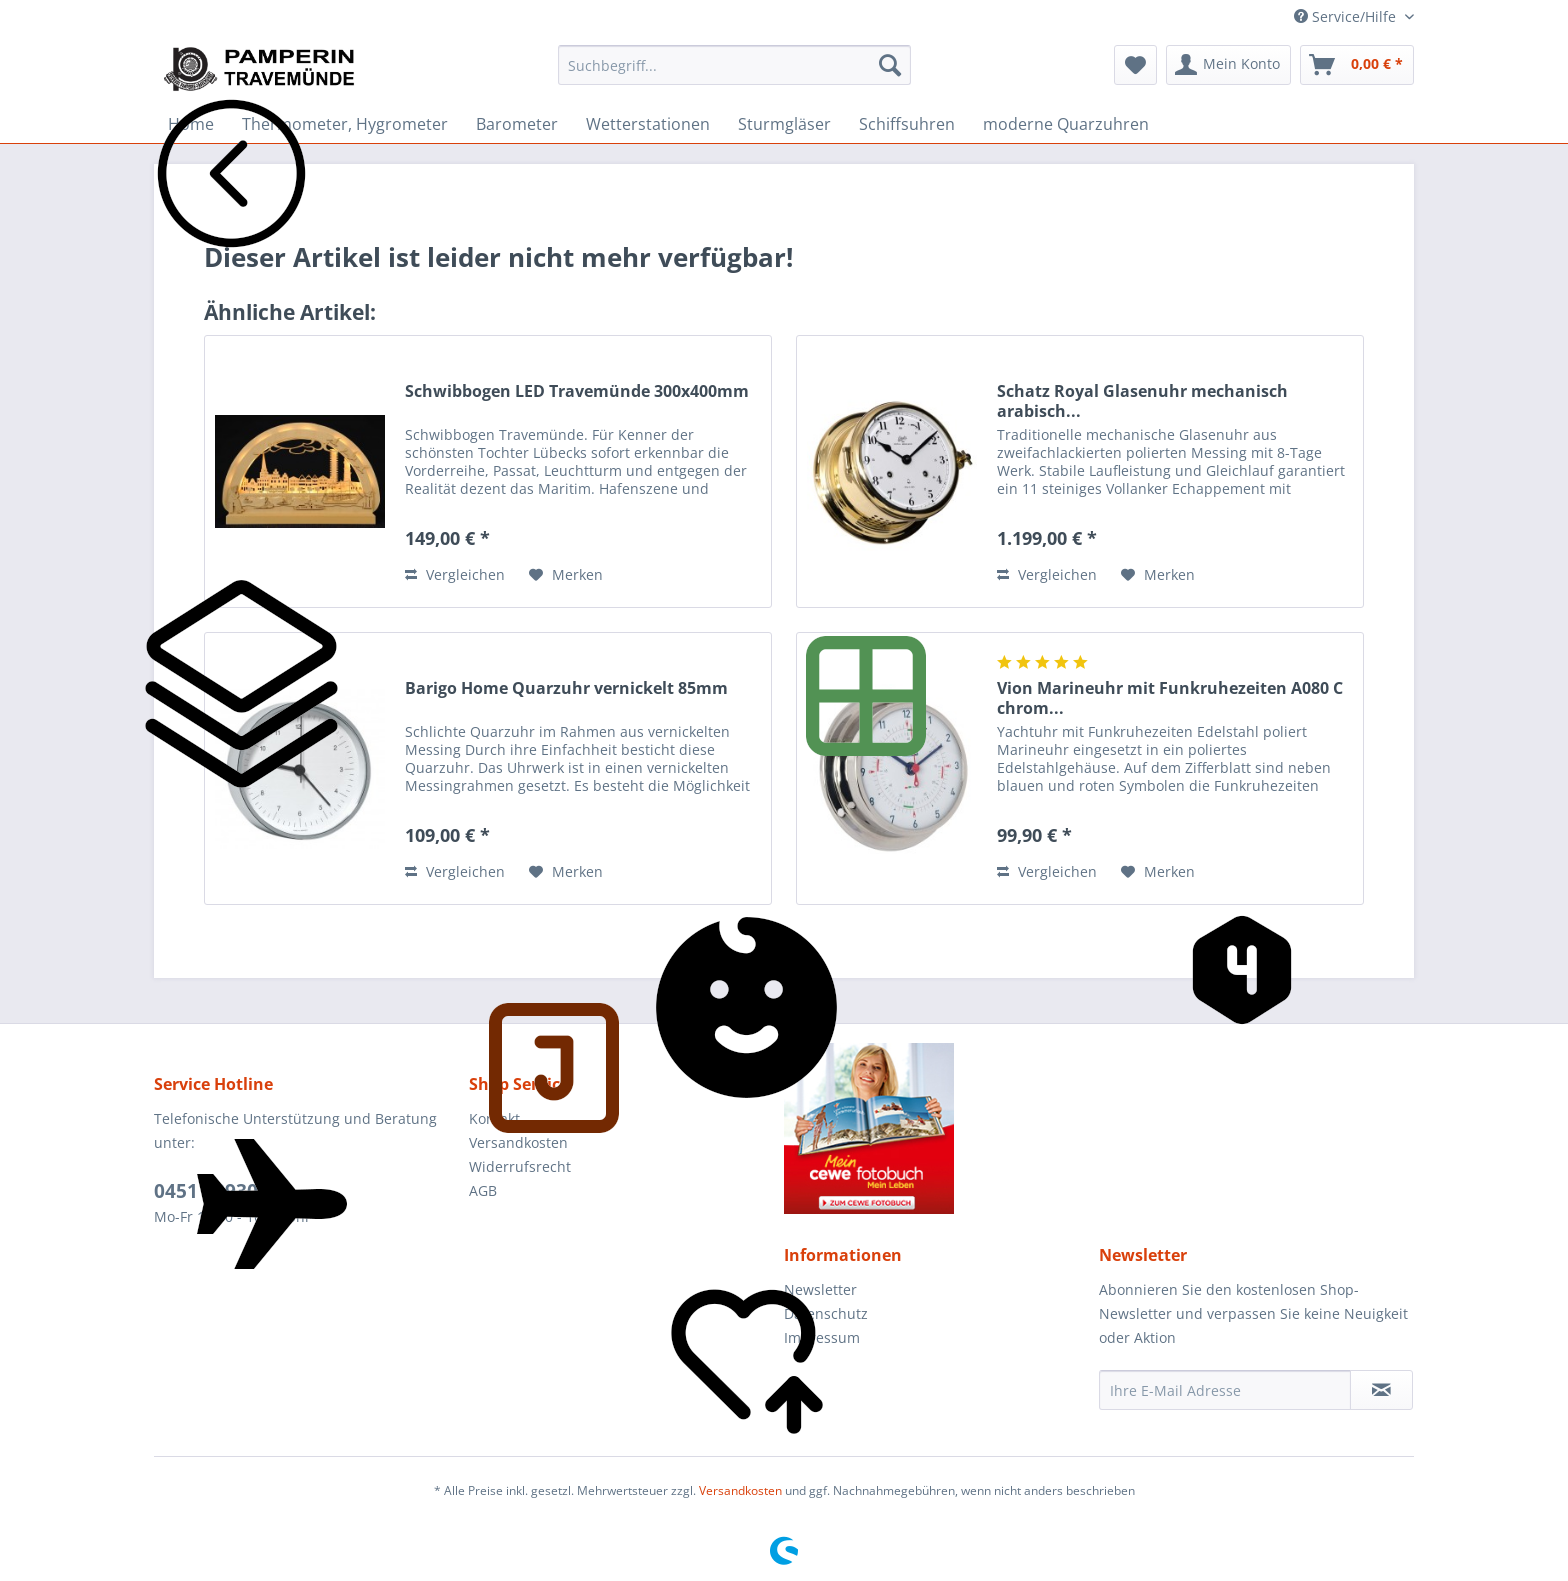 The width and height of the screenshot is (1568, 1581). What do you see at coordinates (272, 1204) in the screenshot?
I see `enable airplane mode` at bounding box center [272, 1204].